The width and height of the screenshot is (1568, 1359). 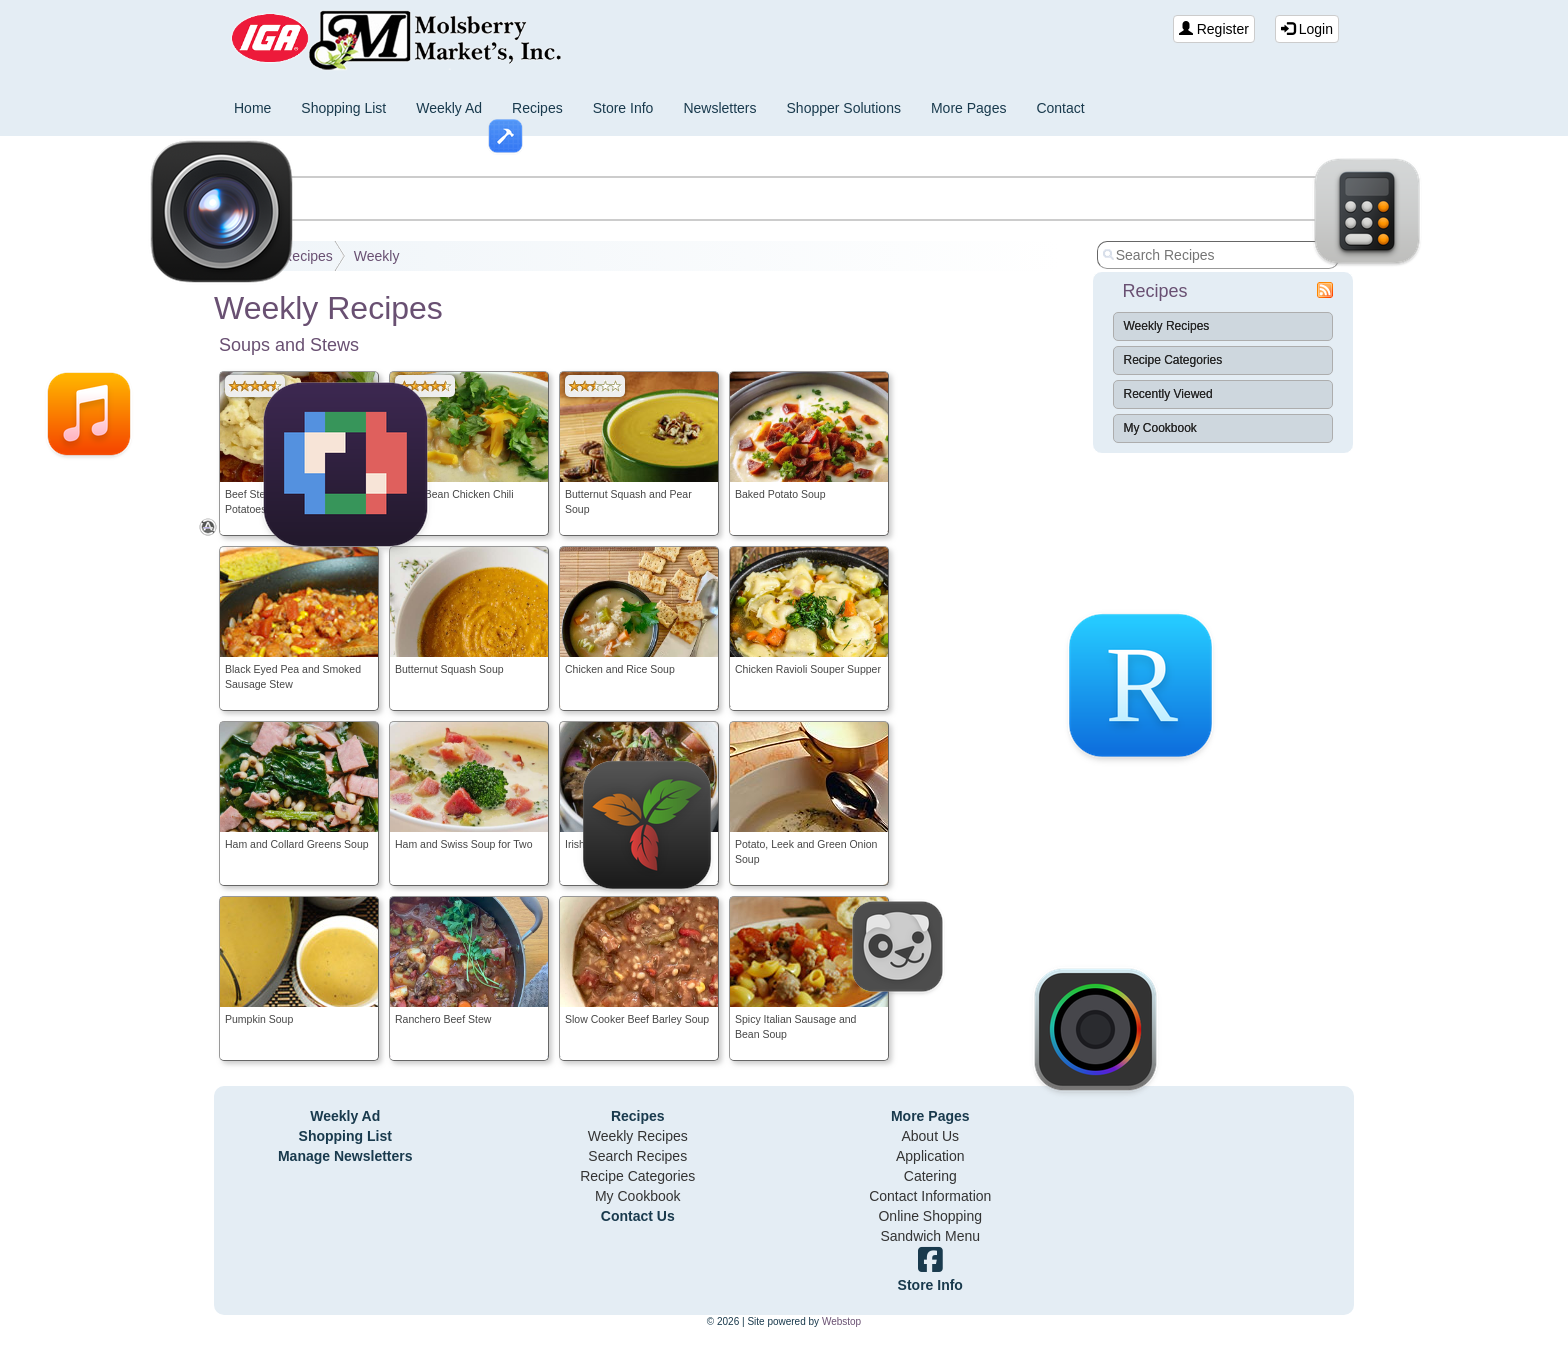 What do you see at coordinates (221, 211) in the screenshot?
I see `open the camera app` at bounding box center [221, 211].